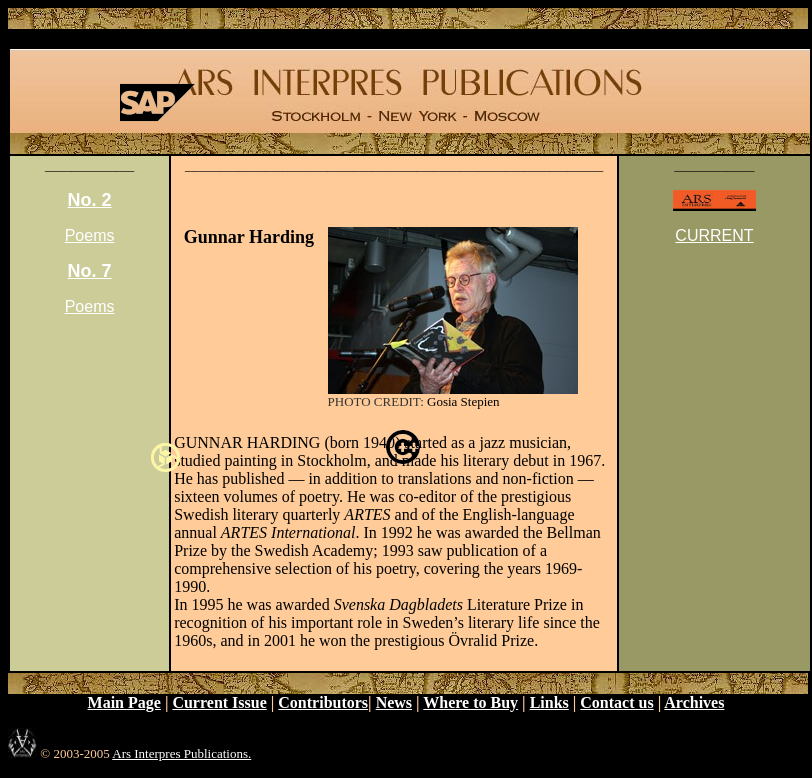  Describe the element at coordinates (403, 447) in the screenshot. I see `c++ builder IDE logo` at that location.